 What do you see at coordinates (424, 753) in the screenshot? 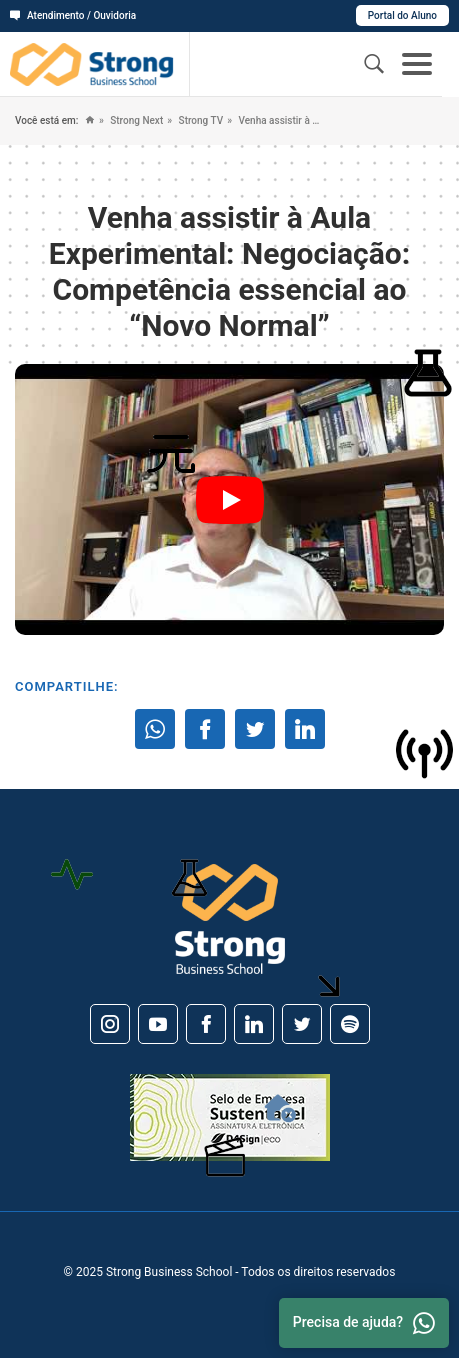
I see `start a live broadcast or stream` at bounding box center [424, 753].